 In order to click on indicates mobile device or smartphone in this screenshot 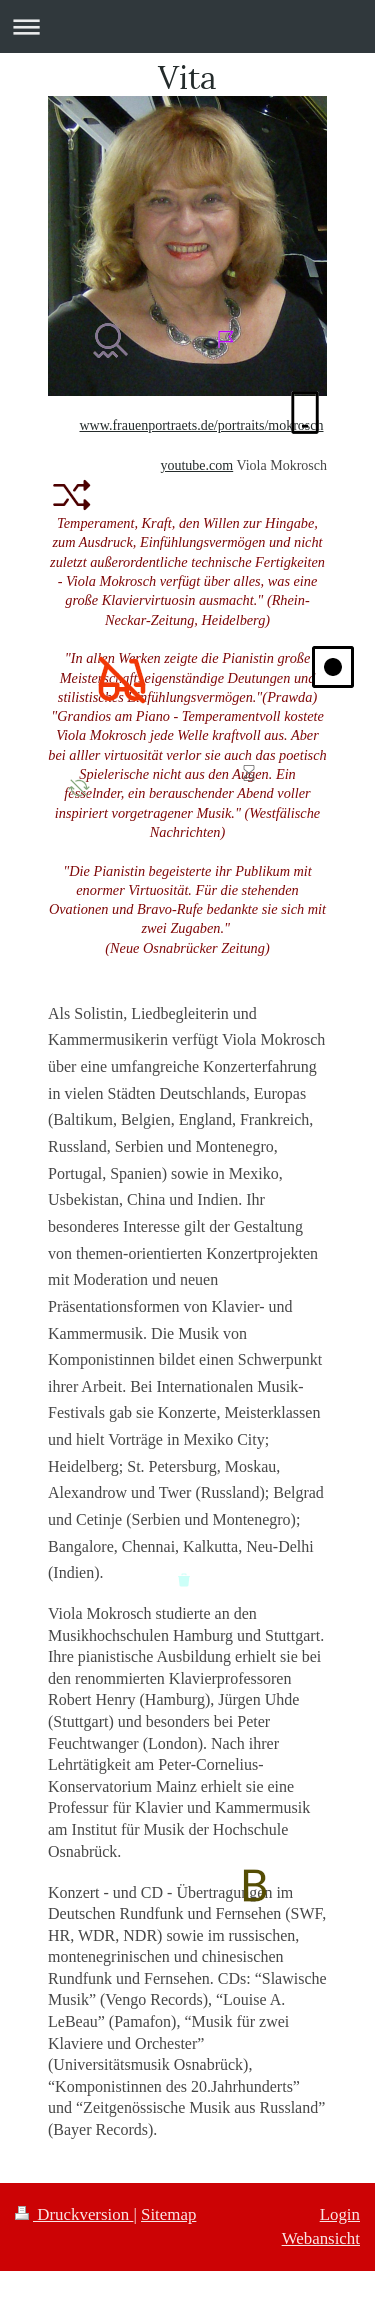, I will do `click(303, 412)`.